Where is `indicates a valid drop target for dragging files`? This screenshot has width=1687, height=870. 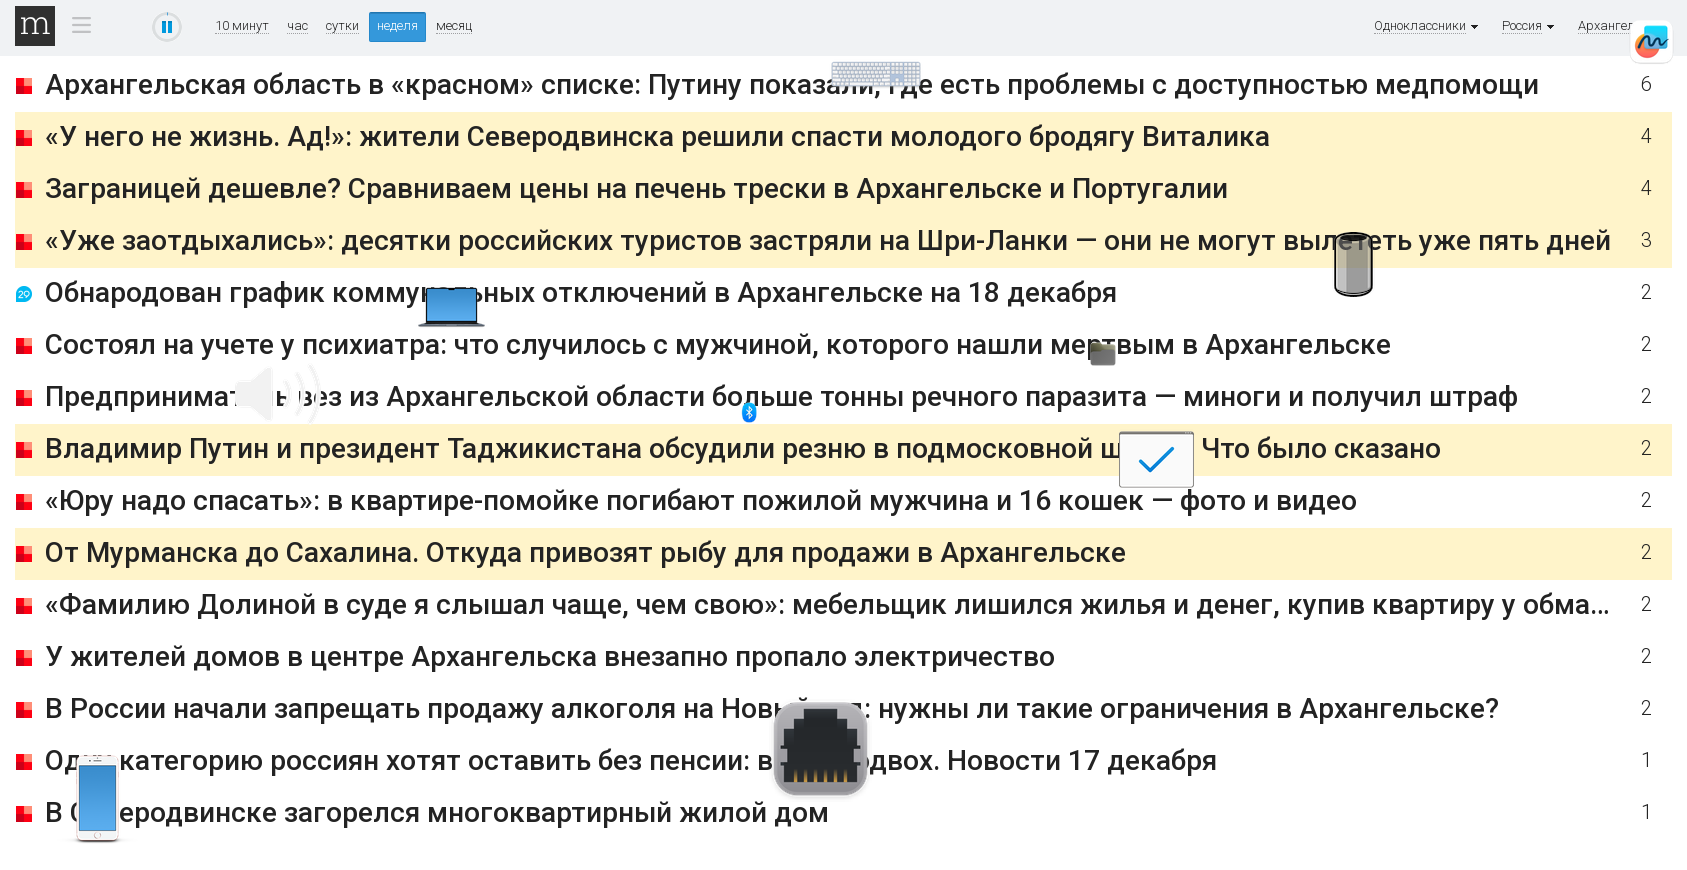
indicates a valid drop target for dragging files is located at coordinates (1103, 354).